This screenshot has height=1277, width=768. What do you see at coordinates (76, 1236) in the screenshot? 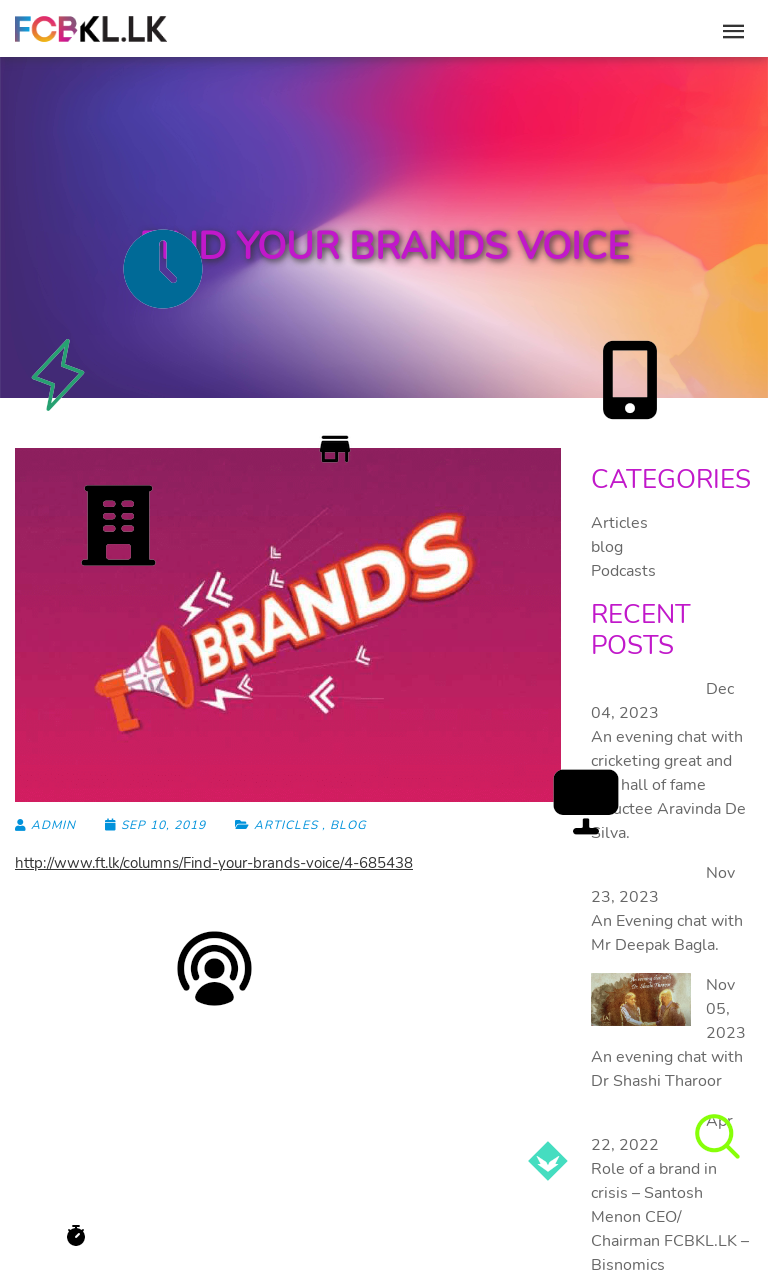
I see `start a timer or countdown` at bounding box center [76, 1236].